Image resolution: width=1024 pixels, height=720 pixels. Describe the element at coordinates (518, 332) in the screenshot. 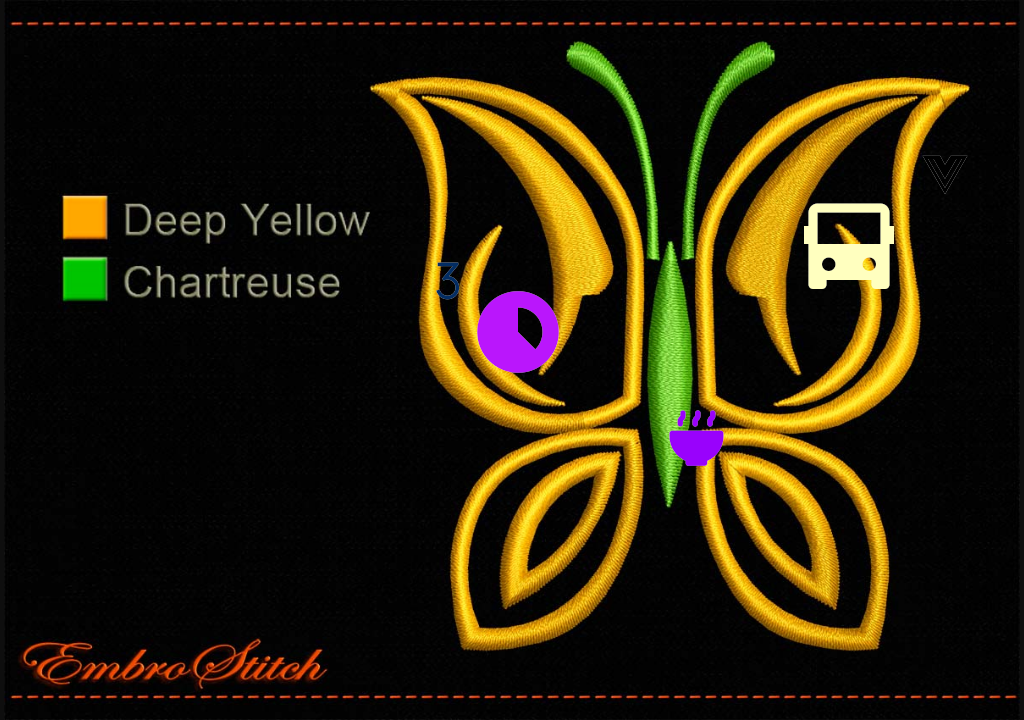

I see `indicates approximately 25% progress complete` at that location.